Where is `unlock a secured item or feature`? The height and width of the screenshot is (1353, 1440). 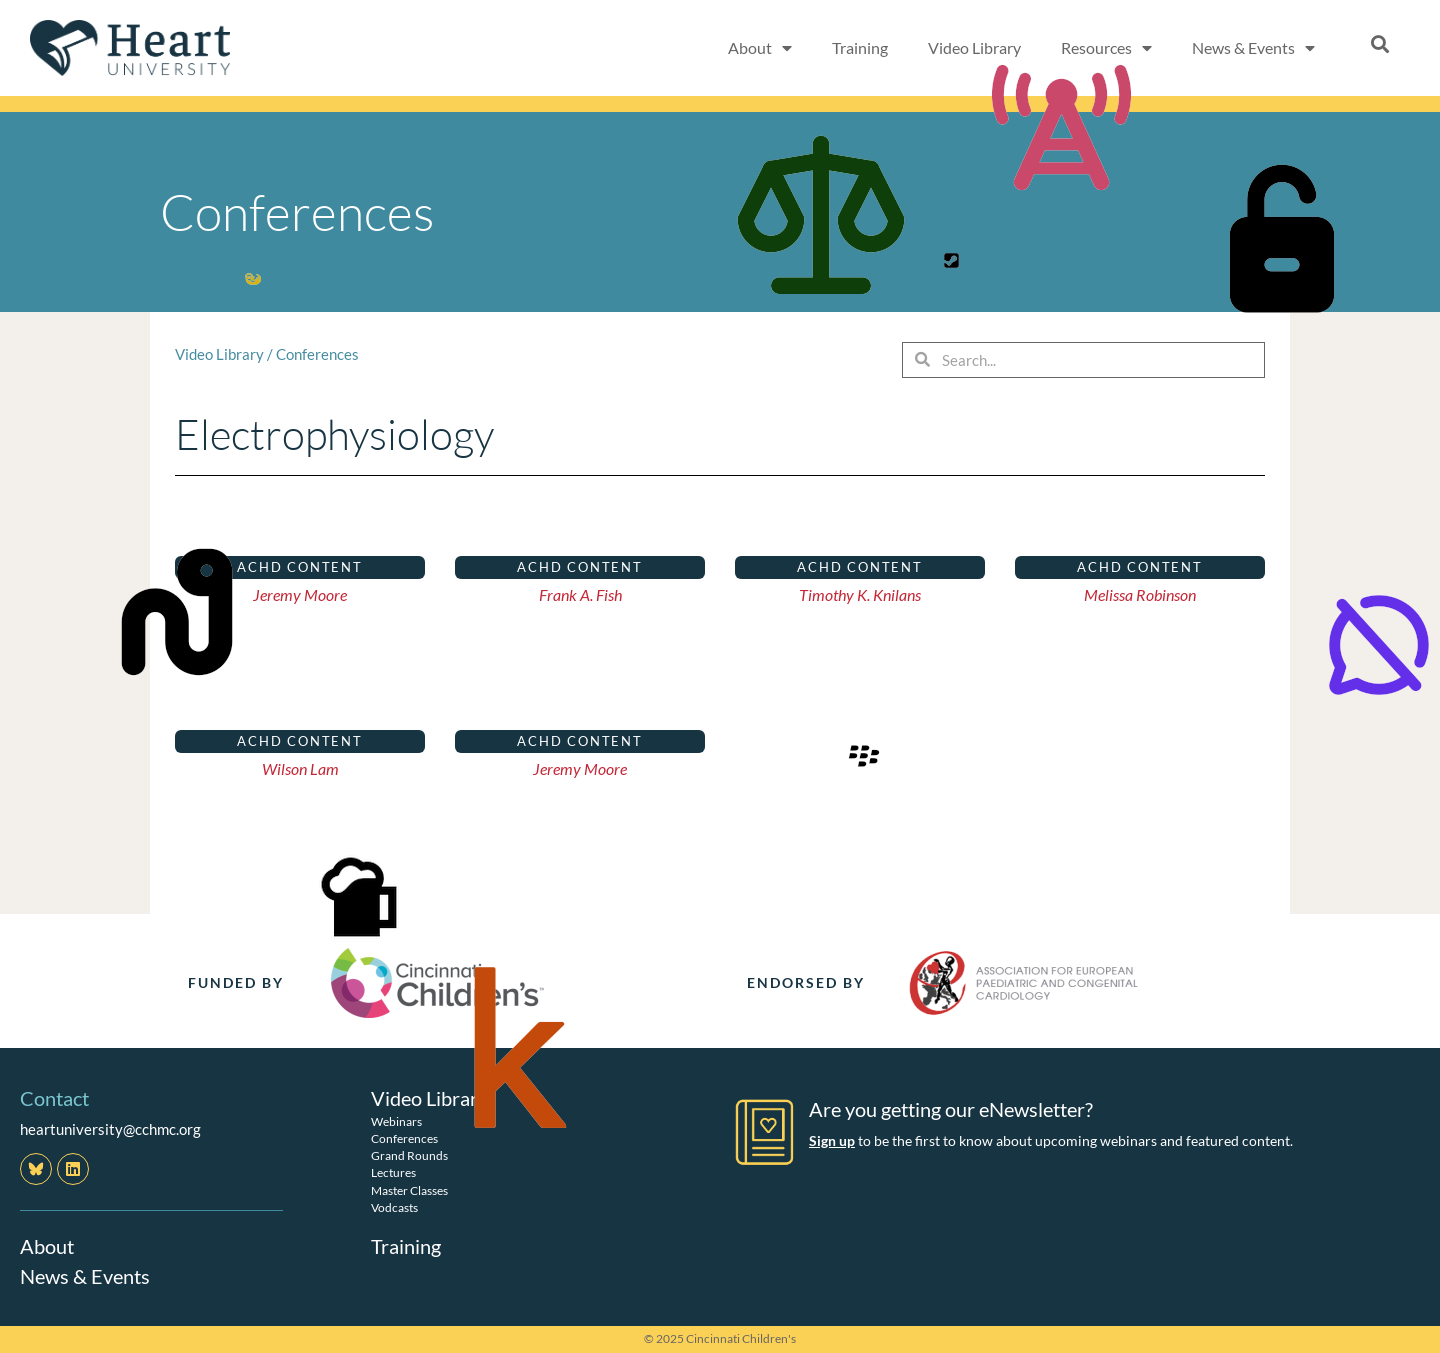
unlock a secured item or feature is located at coordinates (1282, 243).